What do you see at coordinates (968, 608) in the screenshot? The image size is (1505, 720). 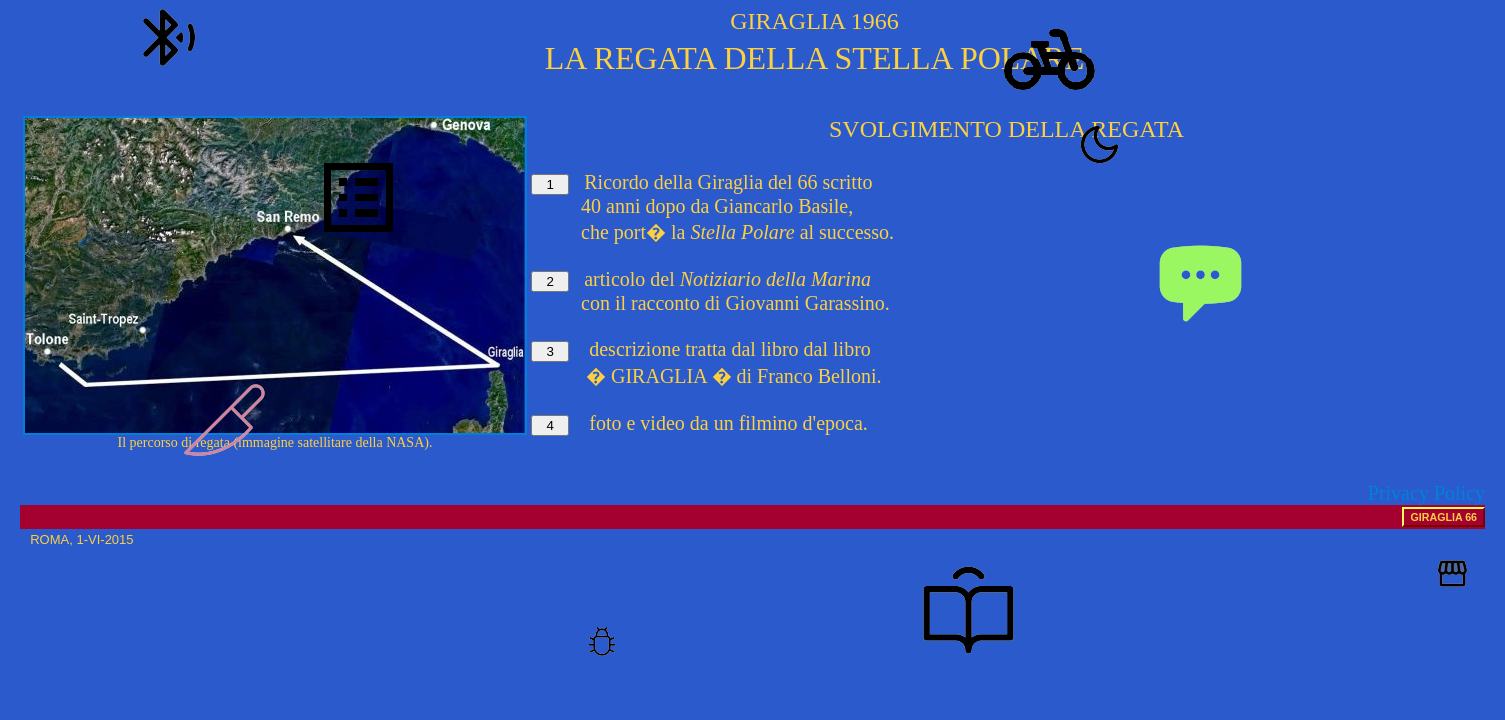 I see `view user profile or contact details` at bounding box center [968, 608].